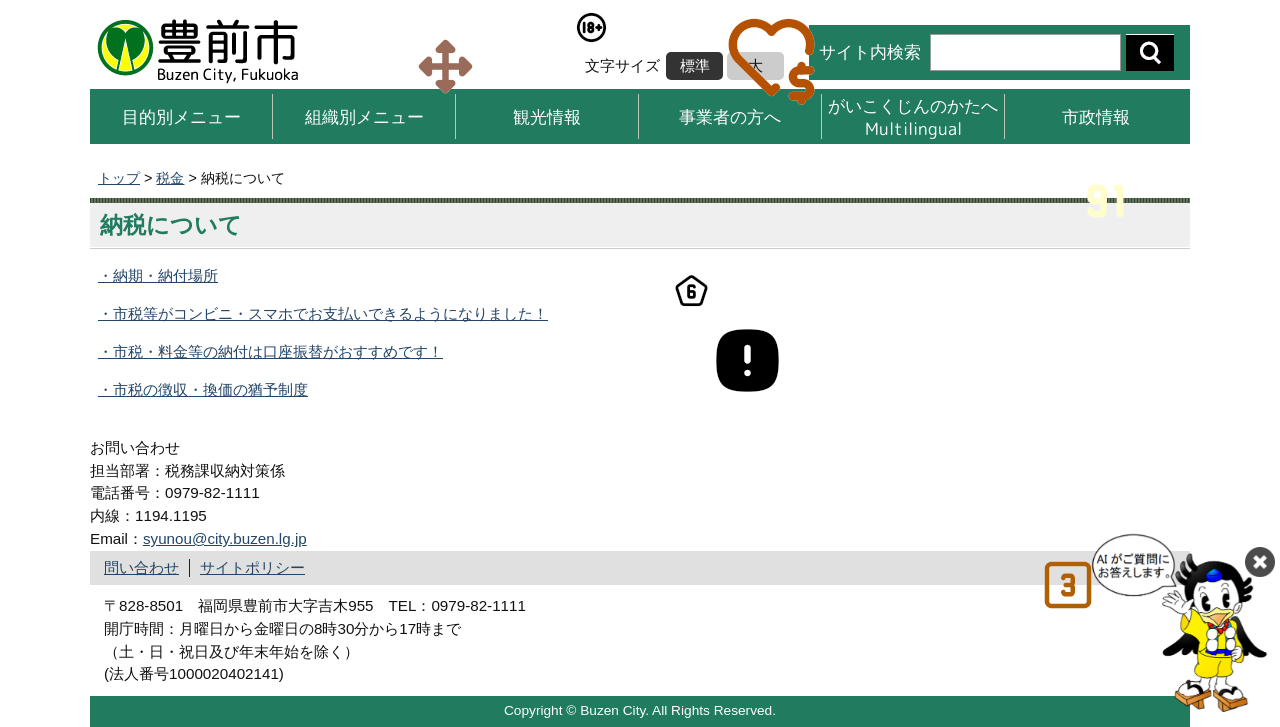  I want to click on select option 3 from a numbered list, so click(1068, 585).